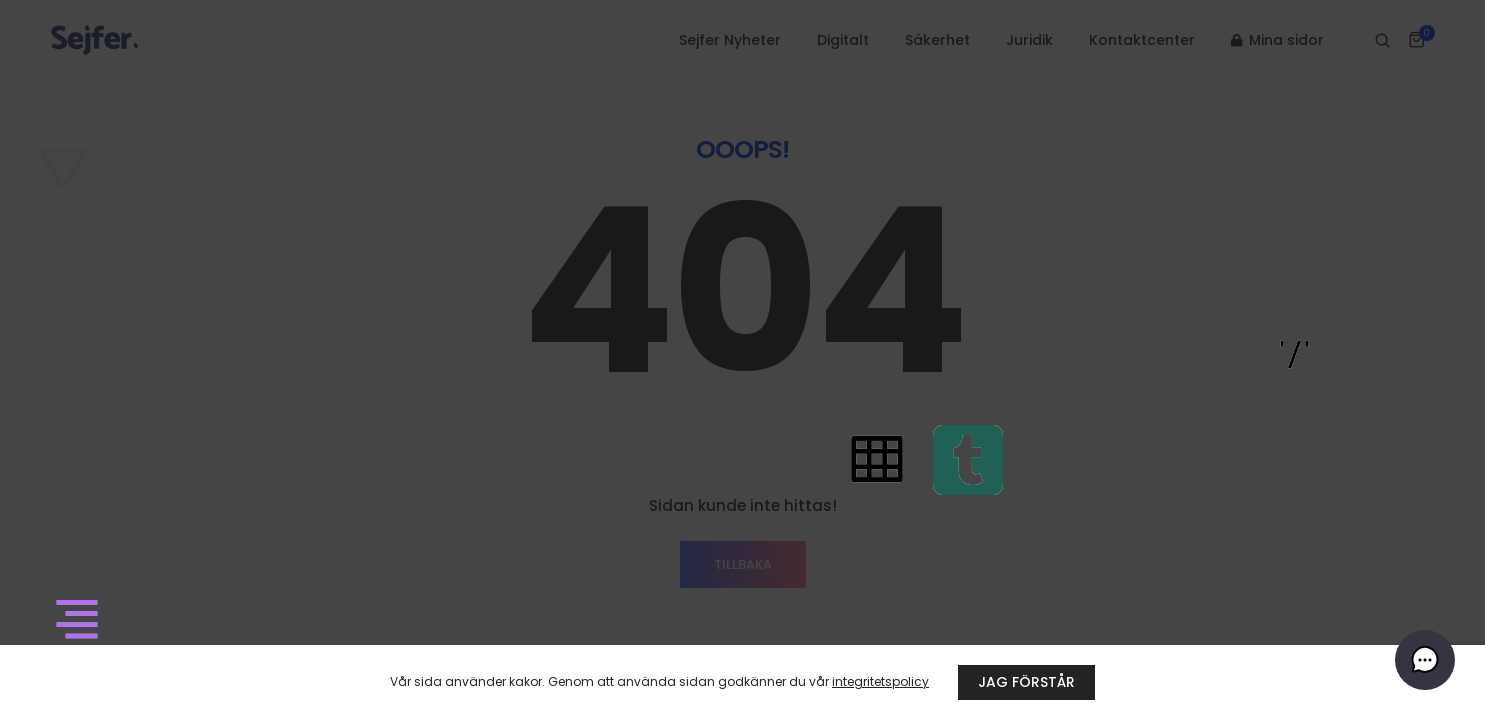 This screenshot has height=720, width=1485. Describe the element at coordinates (1294, 354) in the screenshot. I see `access slash commands menu` at that location.